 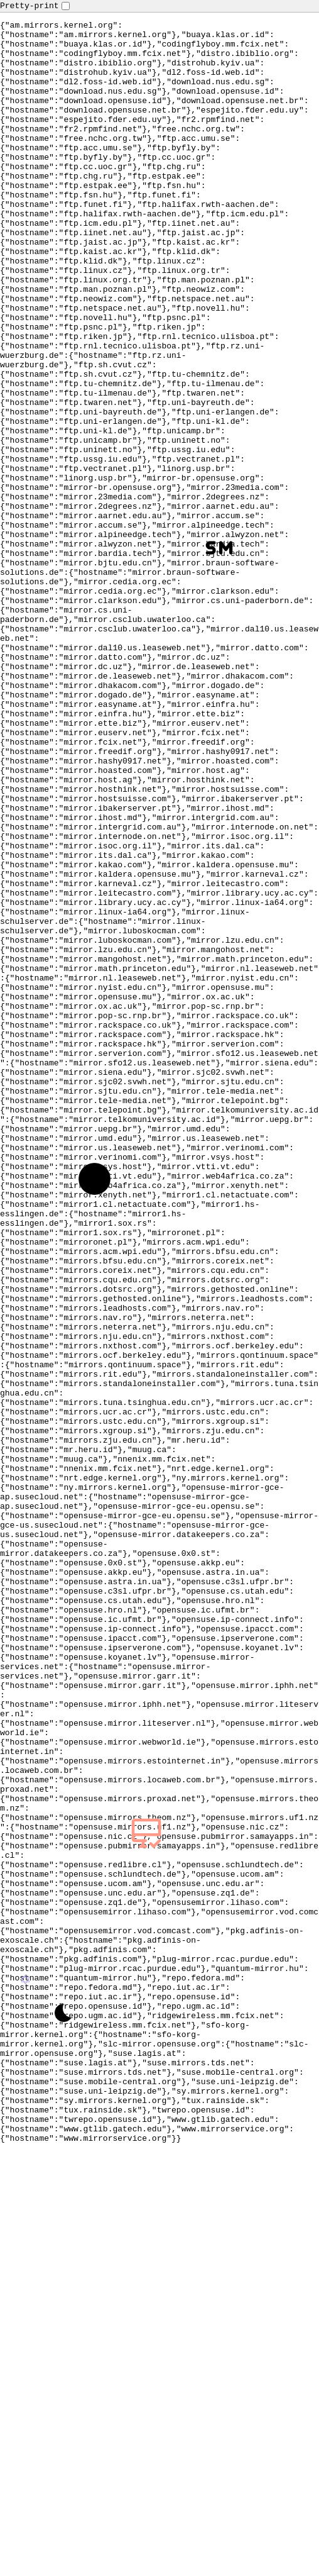 What do you see at coordinates (219, 548) in the screenshot?
I see `indicates a service mark designation` at bounding box center [219, 548].